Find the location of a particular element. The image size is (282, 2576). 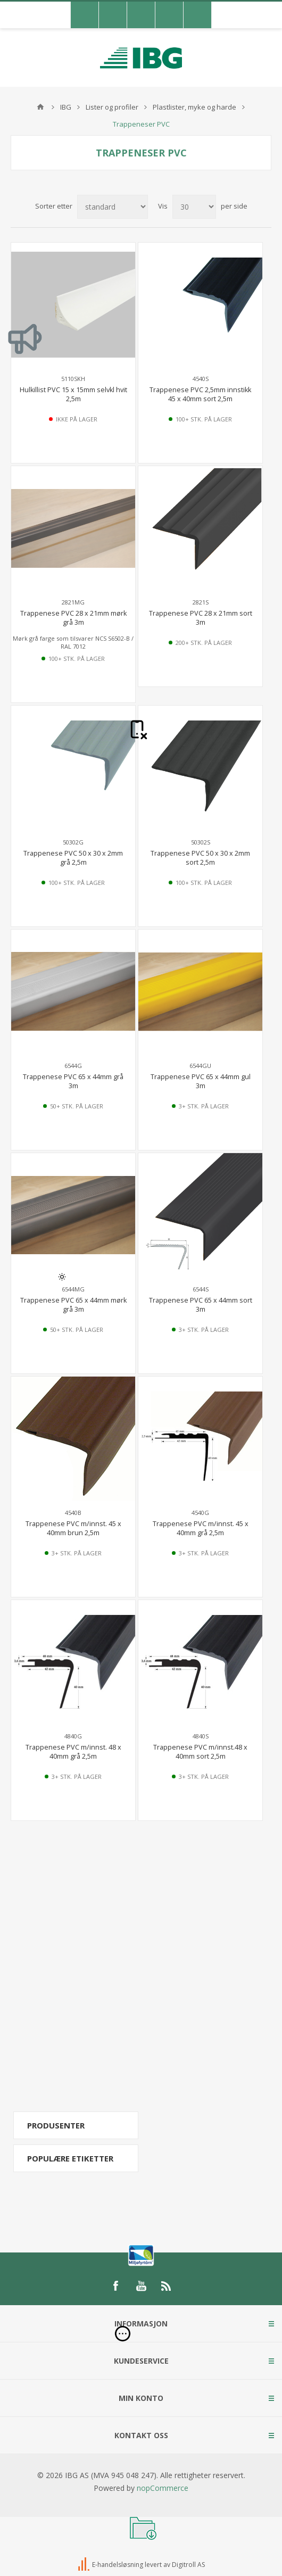

switch to light mode is located at coordinates (62, 1277).